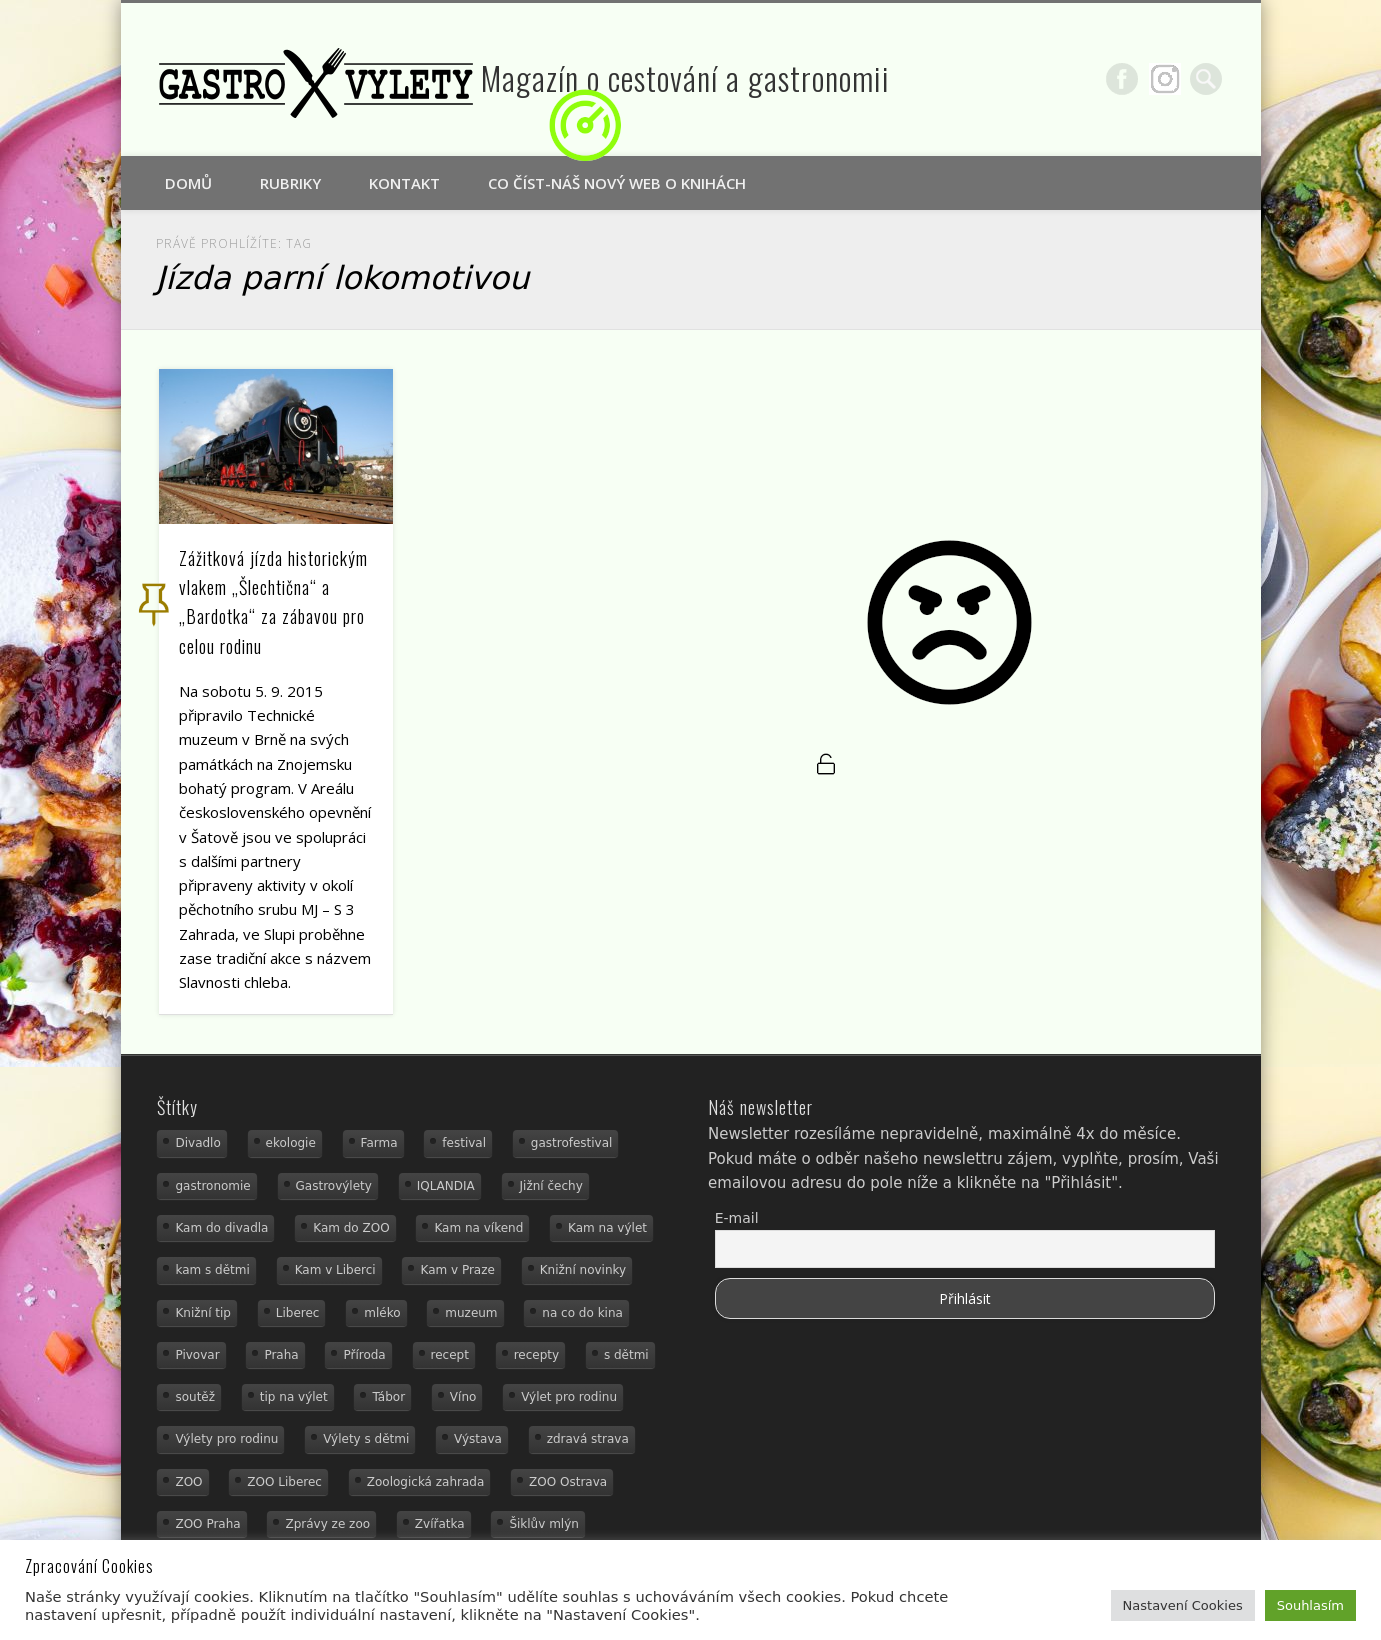  Describe the element at coordinates (949, 622) in the screenshot. I see `react with anger to a post or message` at that location.